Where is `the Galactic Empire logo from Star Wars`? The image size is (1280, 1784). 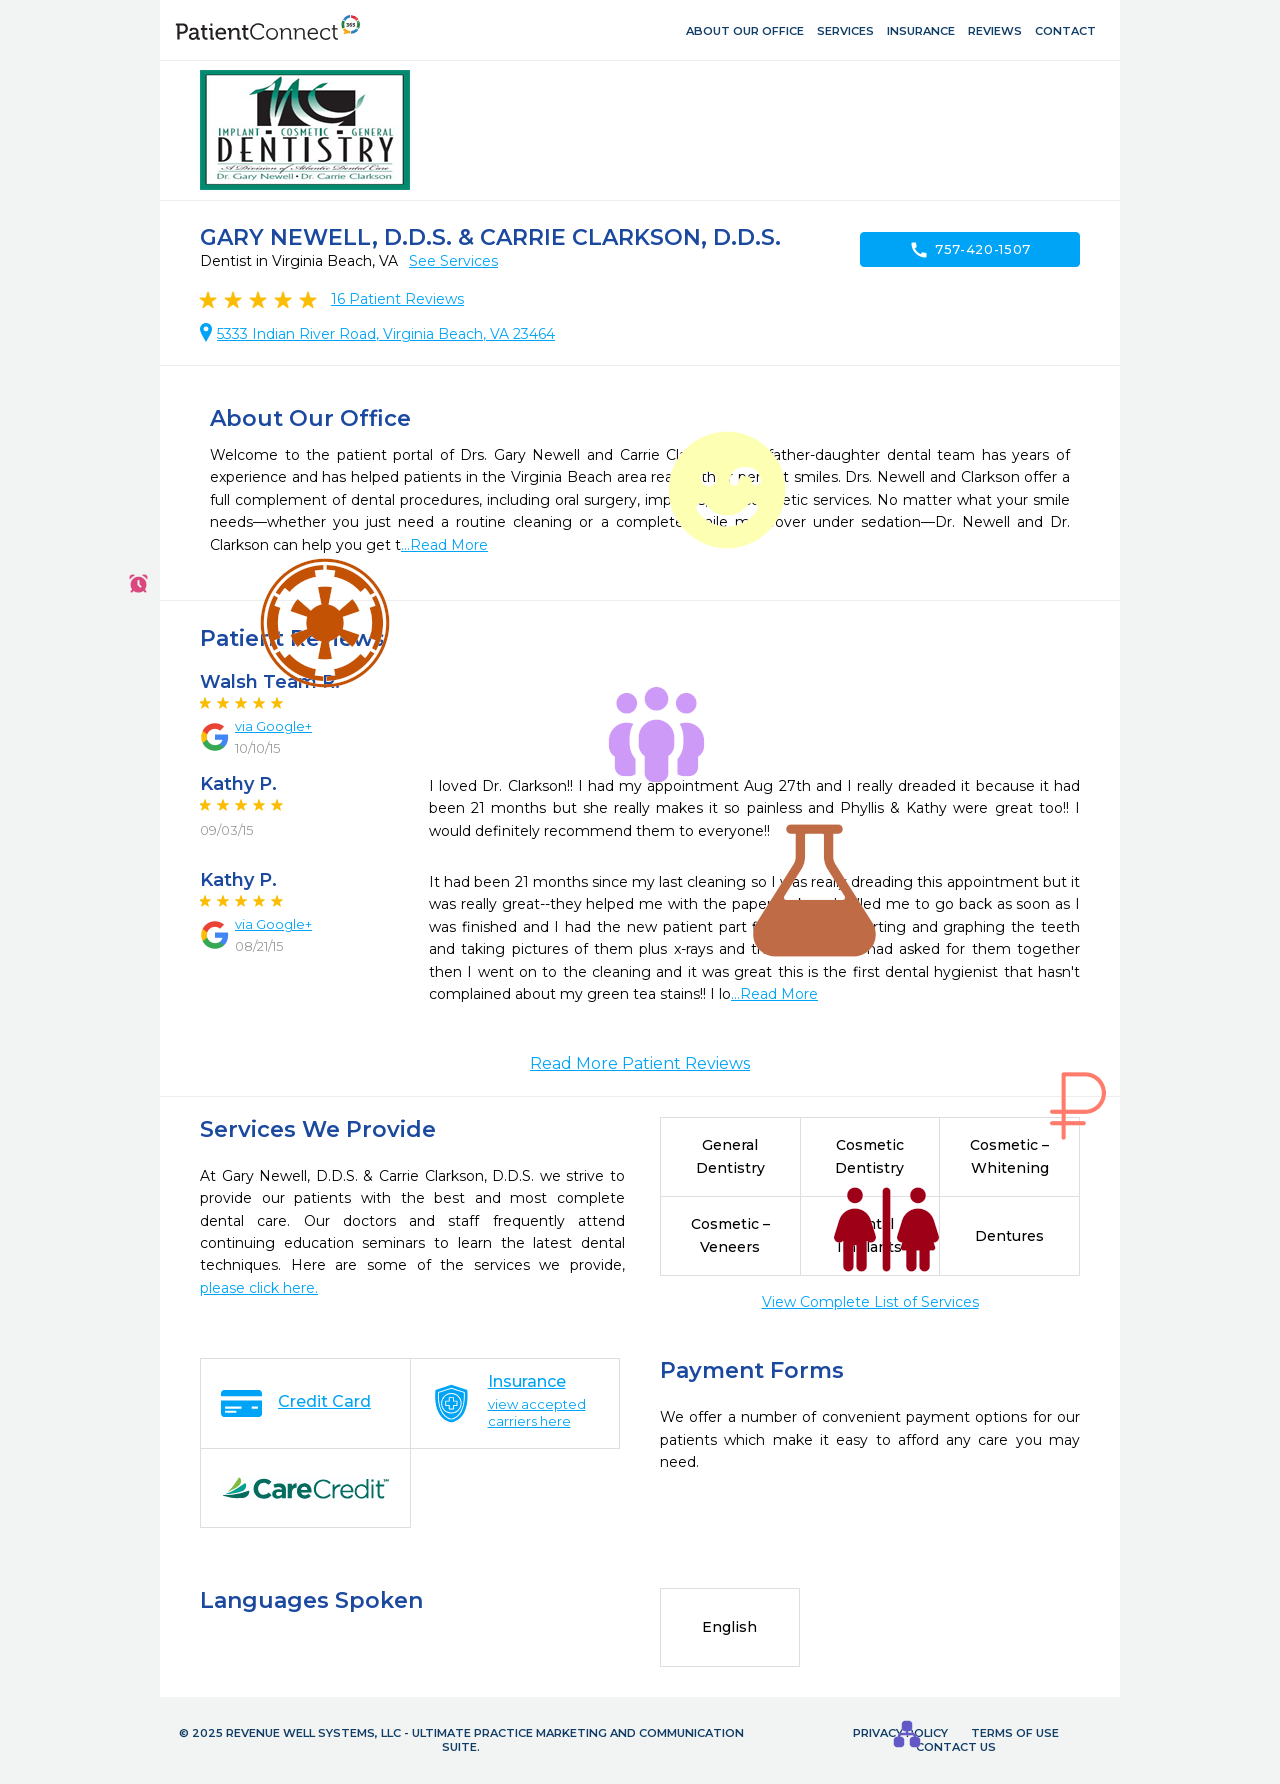
the Galactic Empire logo from Star Wars is located at coordinates (325, 623).